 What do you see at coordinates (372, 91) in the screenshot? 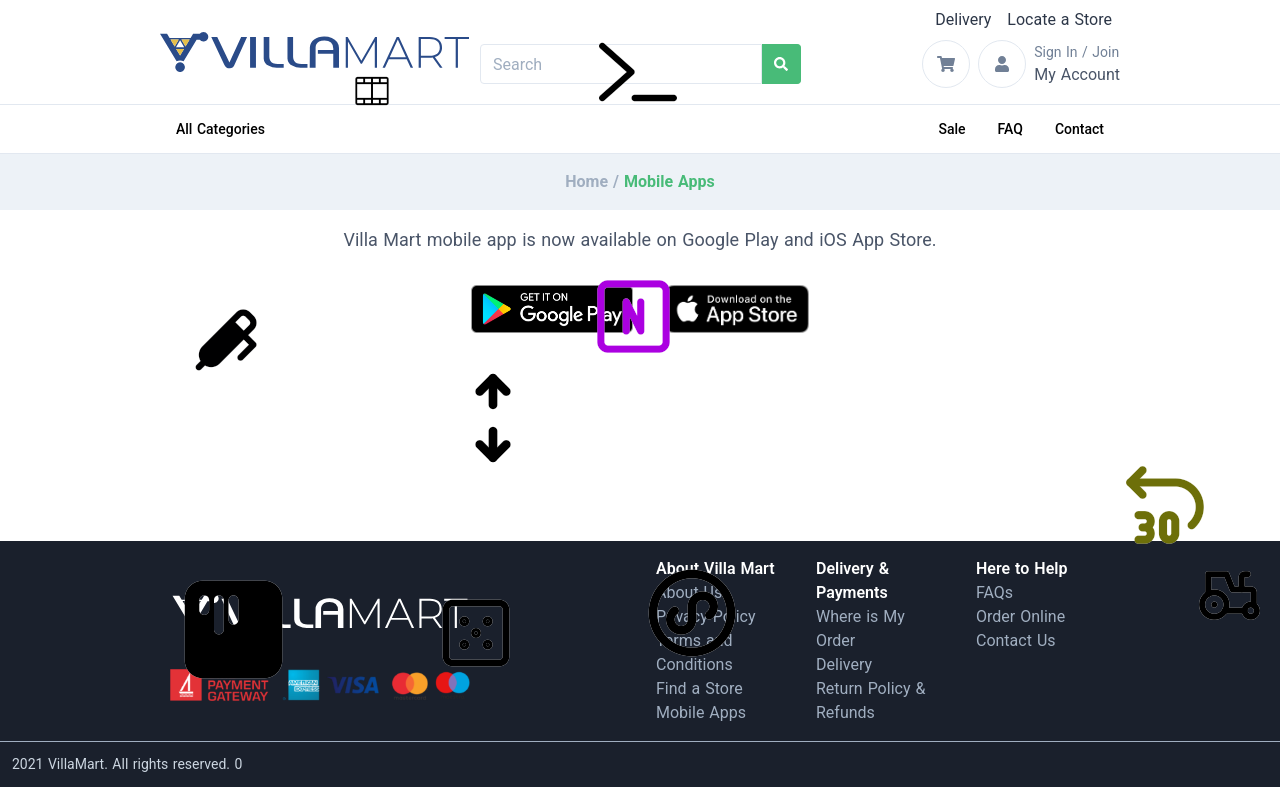
I see `view video or film content` at bounding box center [372, 91].